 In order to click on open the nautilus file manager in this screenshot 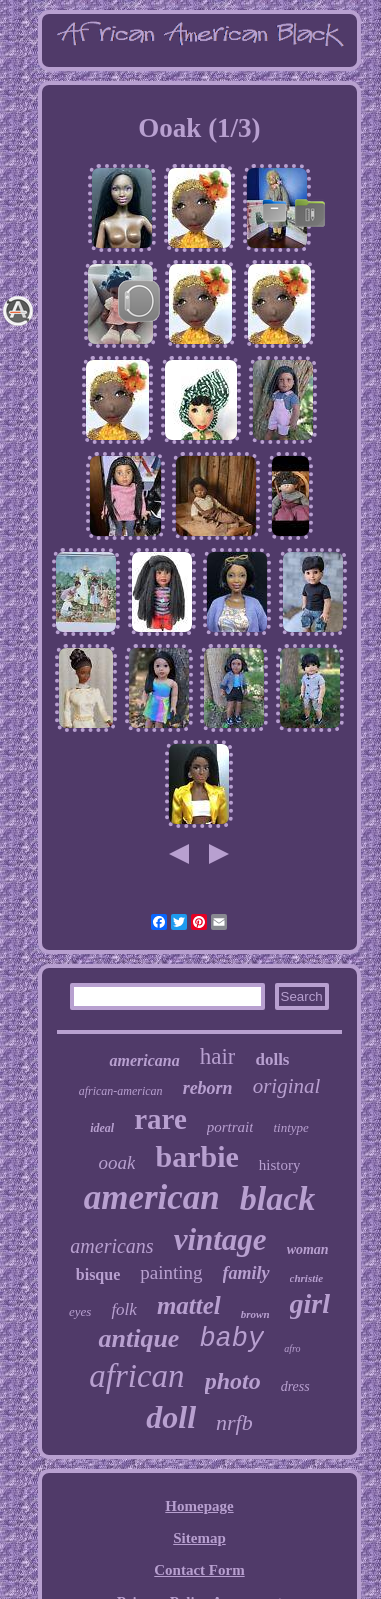, I will do `click(274, 210)`.